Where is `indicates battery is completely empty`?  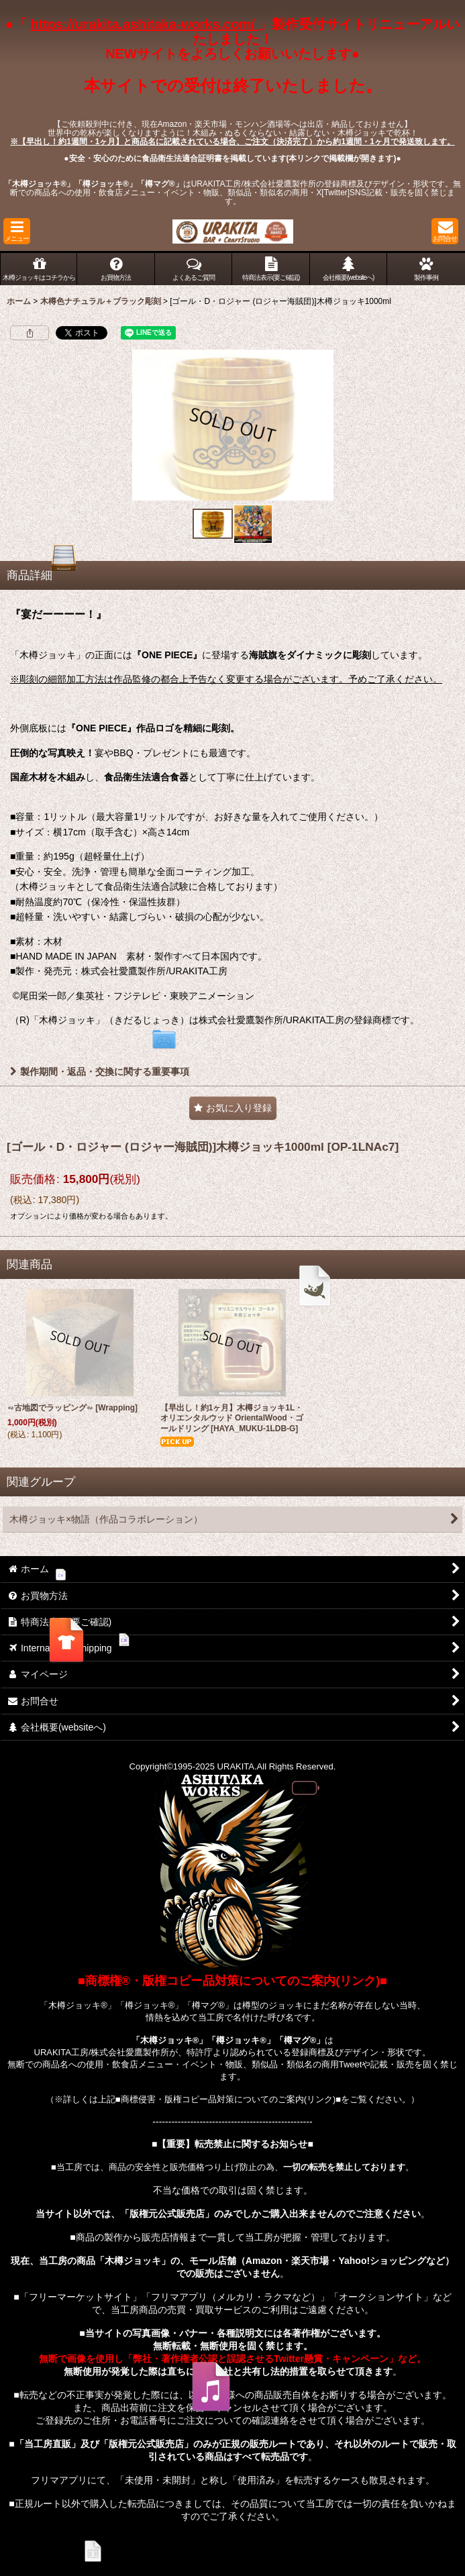
indicates battery is completely empty is located at coordinates (305, 1788).